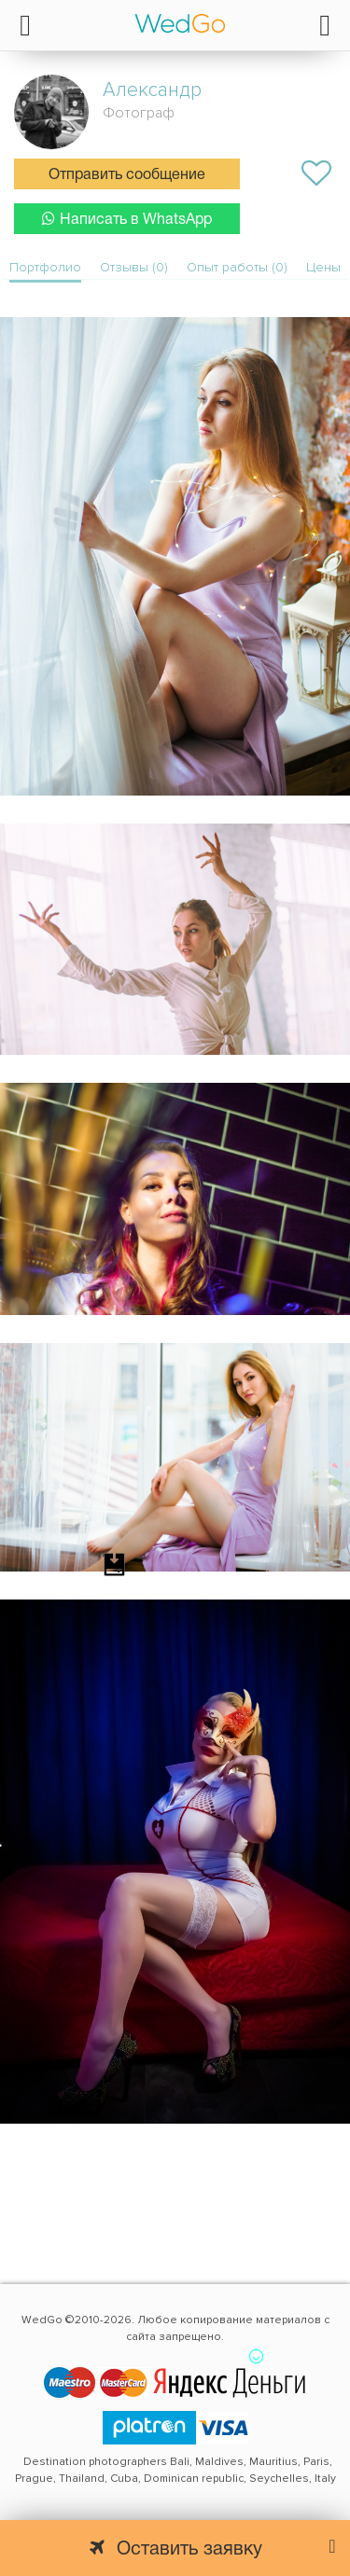  What do you see at coordinates (114, 1564) in the screenshot?
I see `install an app or software` at bounding box center [114, 1564].